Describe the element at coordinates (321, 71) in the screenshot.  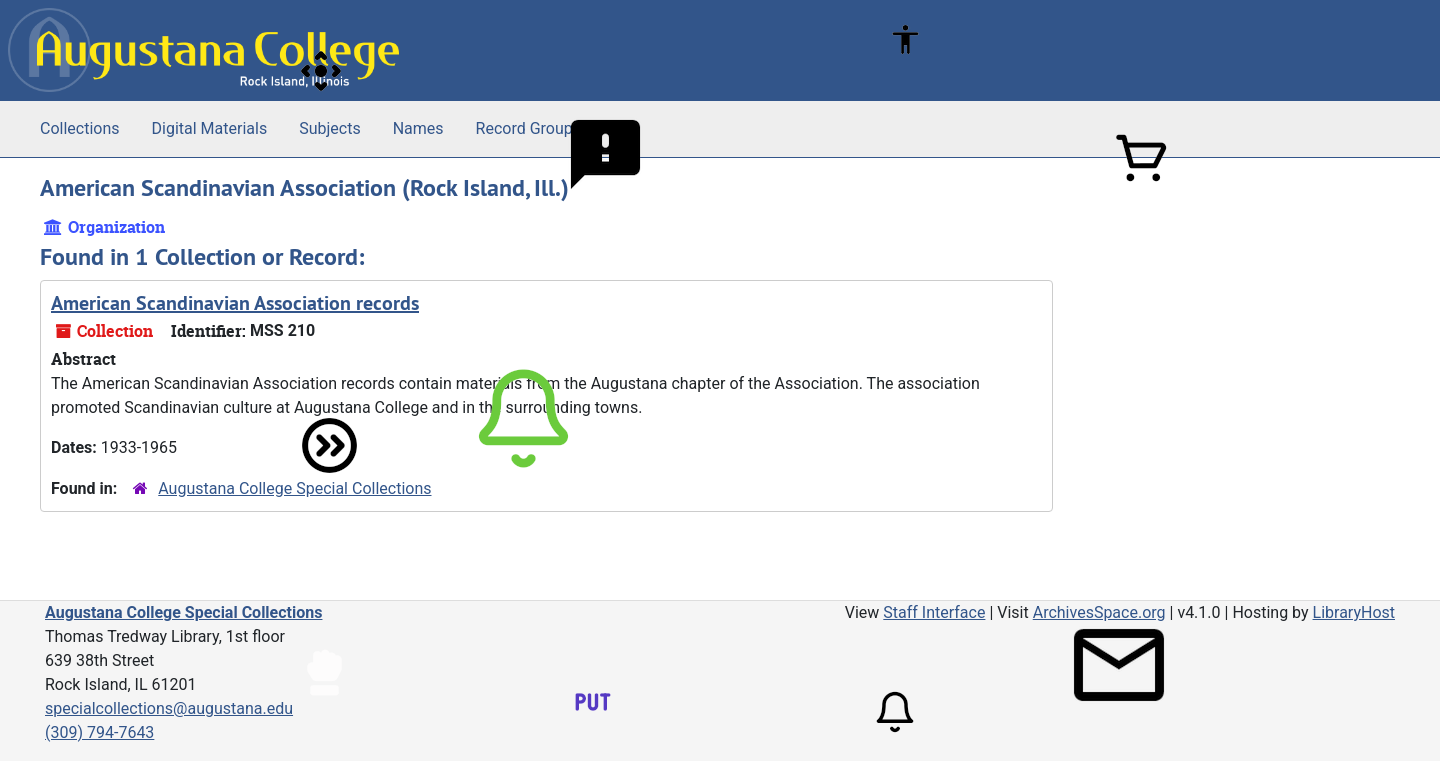
I see `pan or move the camera view` at that location.